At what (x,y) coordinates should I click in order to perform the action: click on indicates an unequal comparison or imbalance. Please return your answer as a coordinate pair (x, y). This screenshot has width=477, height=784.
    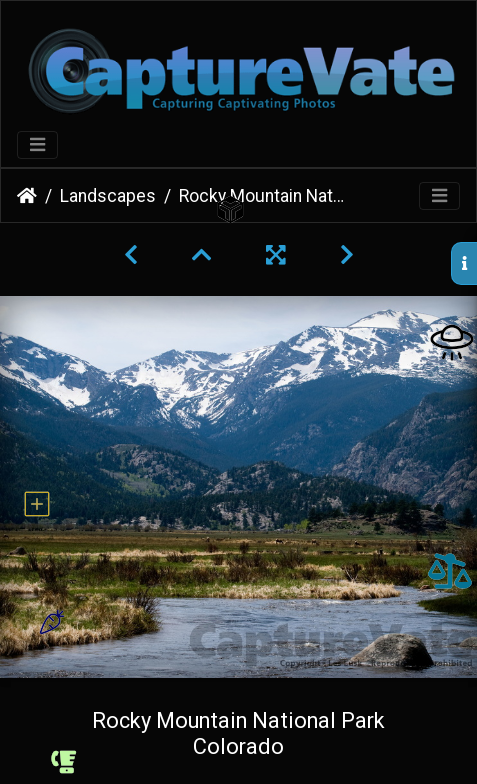
    Looking at the image, I should click on (450, 571).